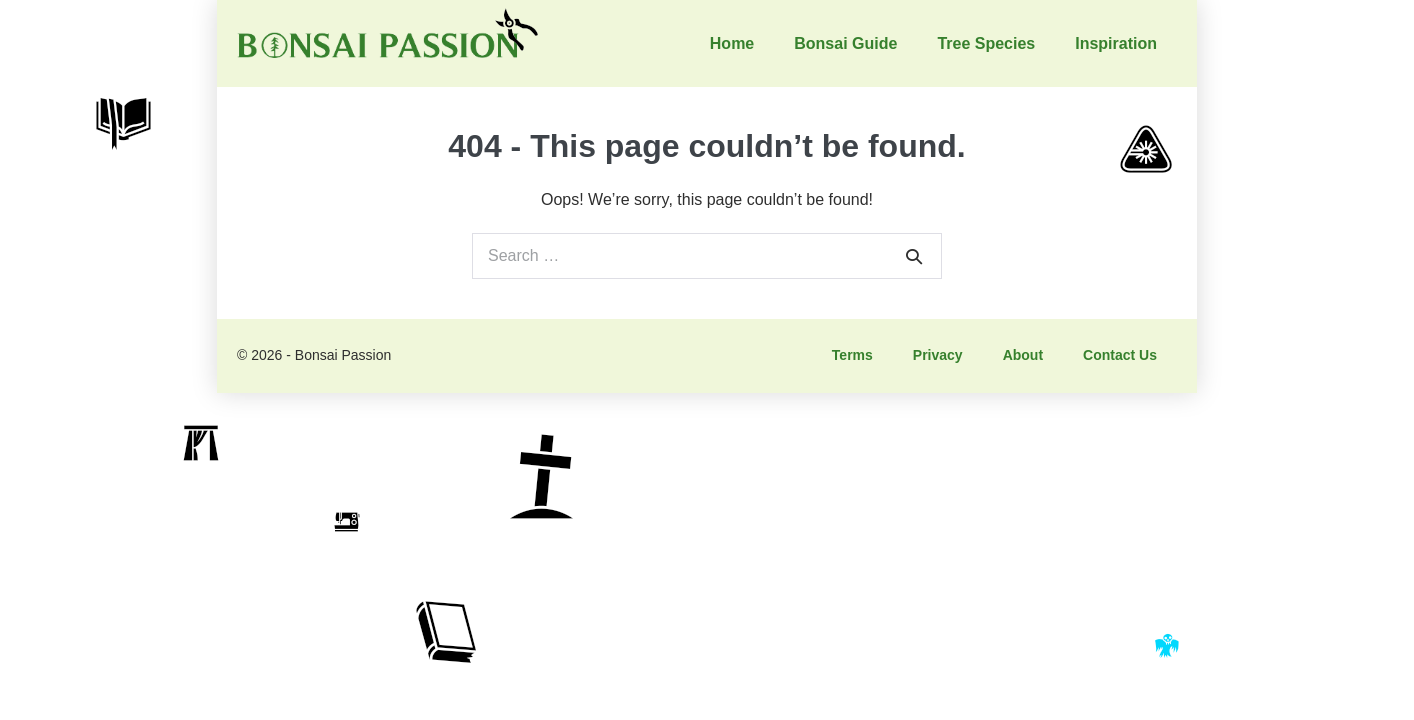  I want to click on access sewing or crafting tools, so click(347, 520).